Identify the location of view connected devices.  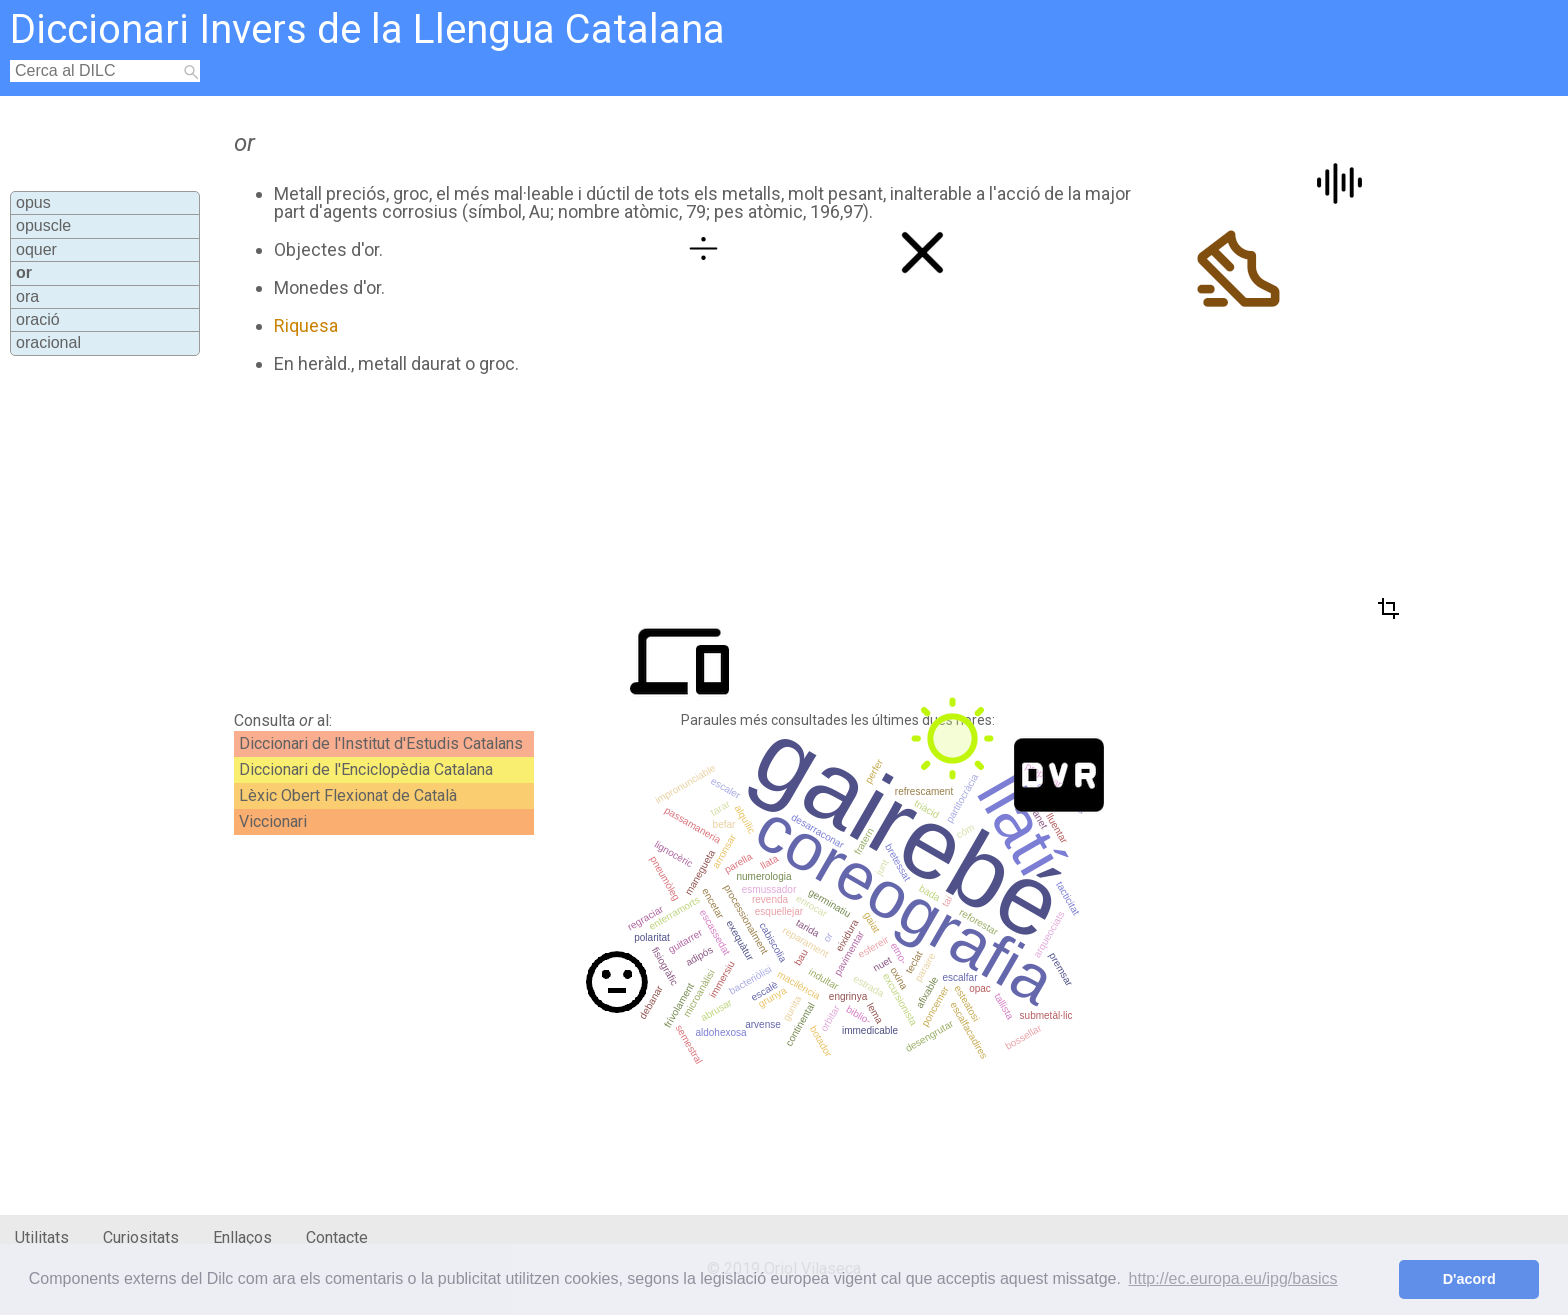
(679, 661).